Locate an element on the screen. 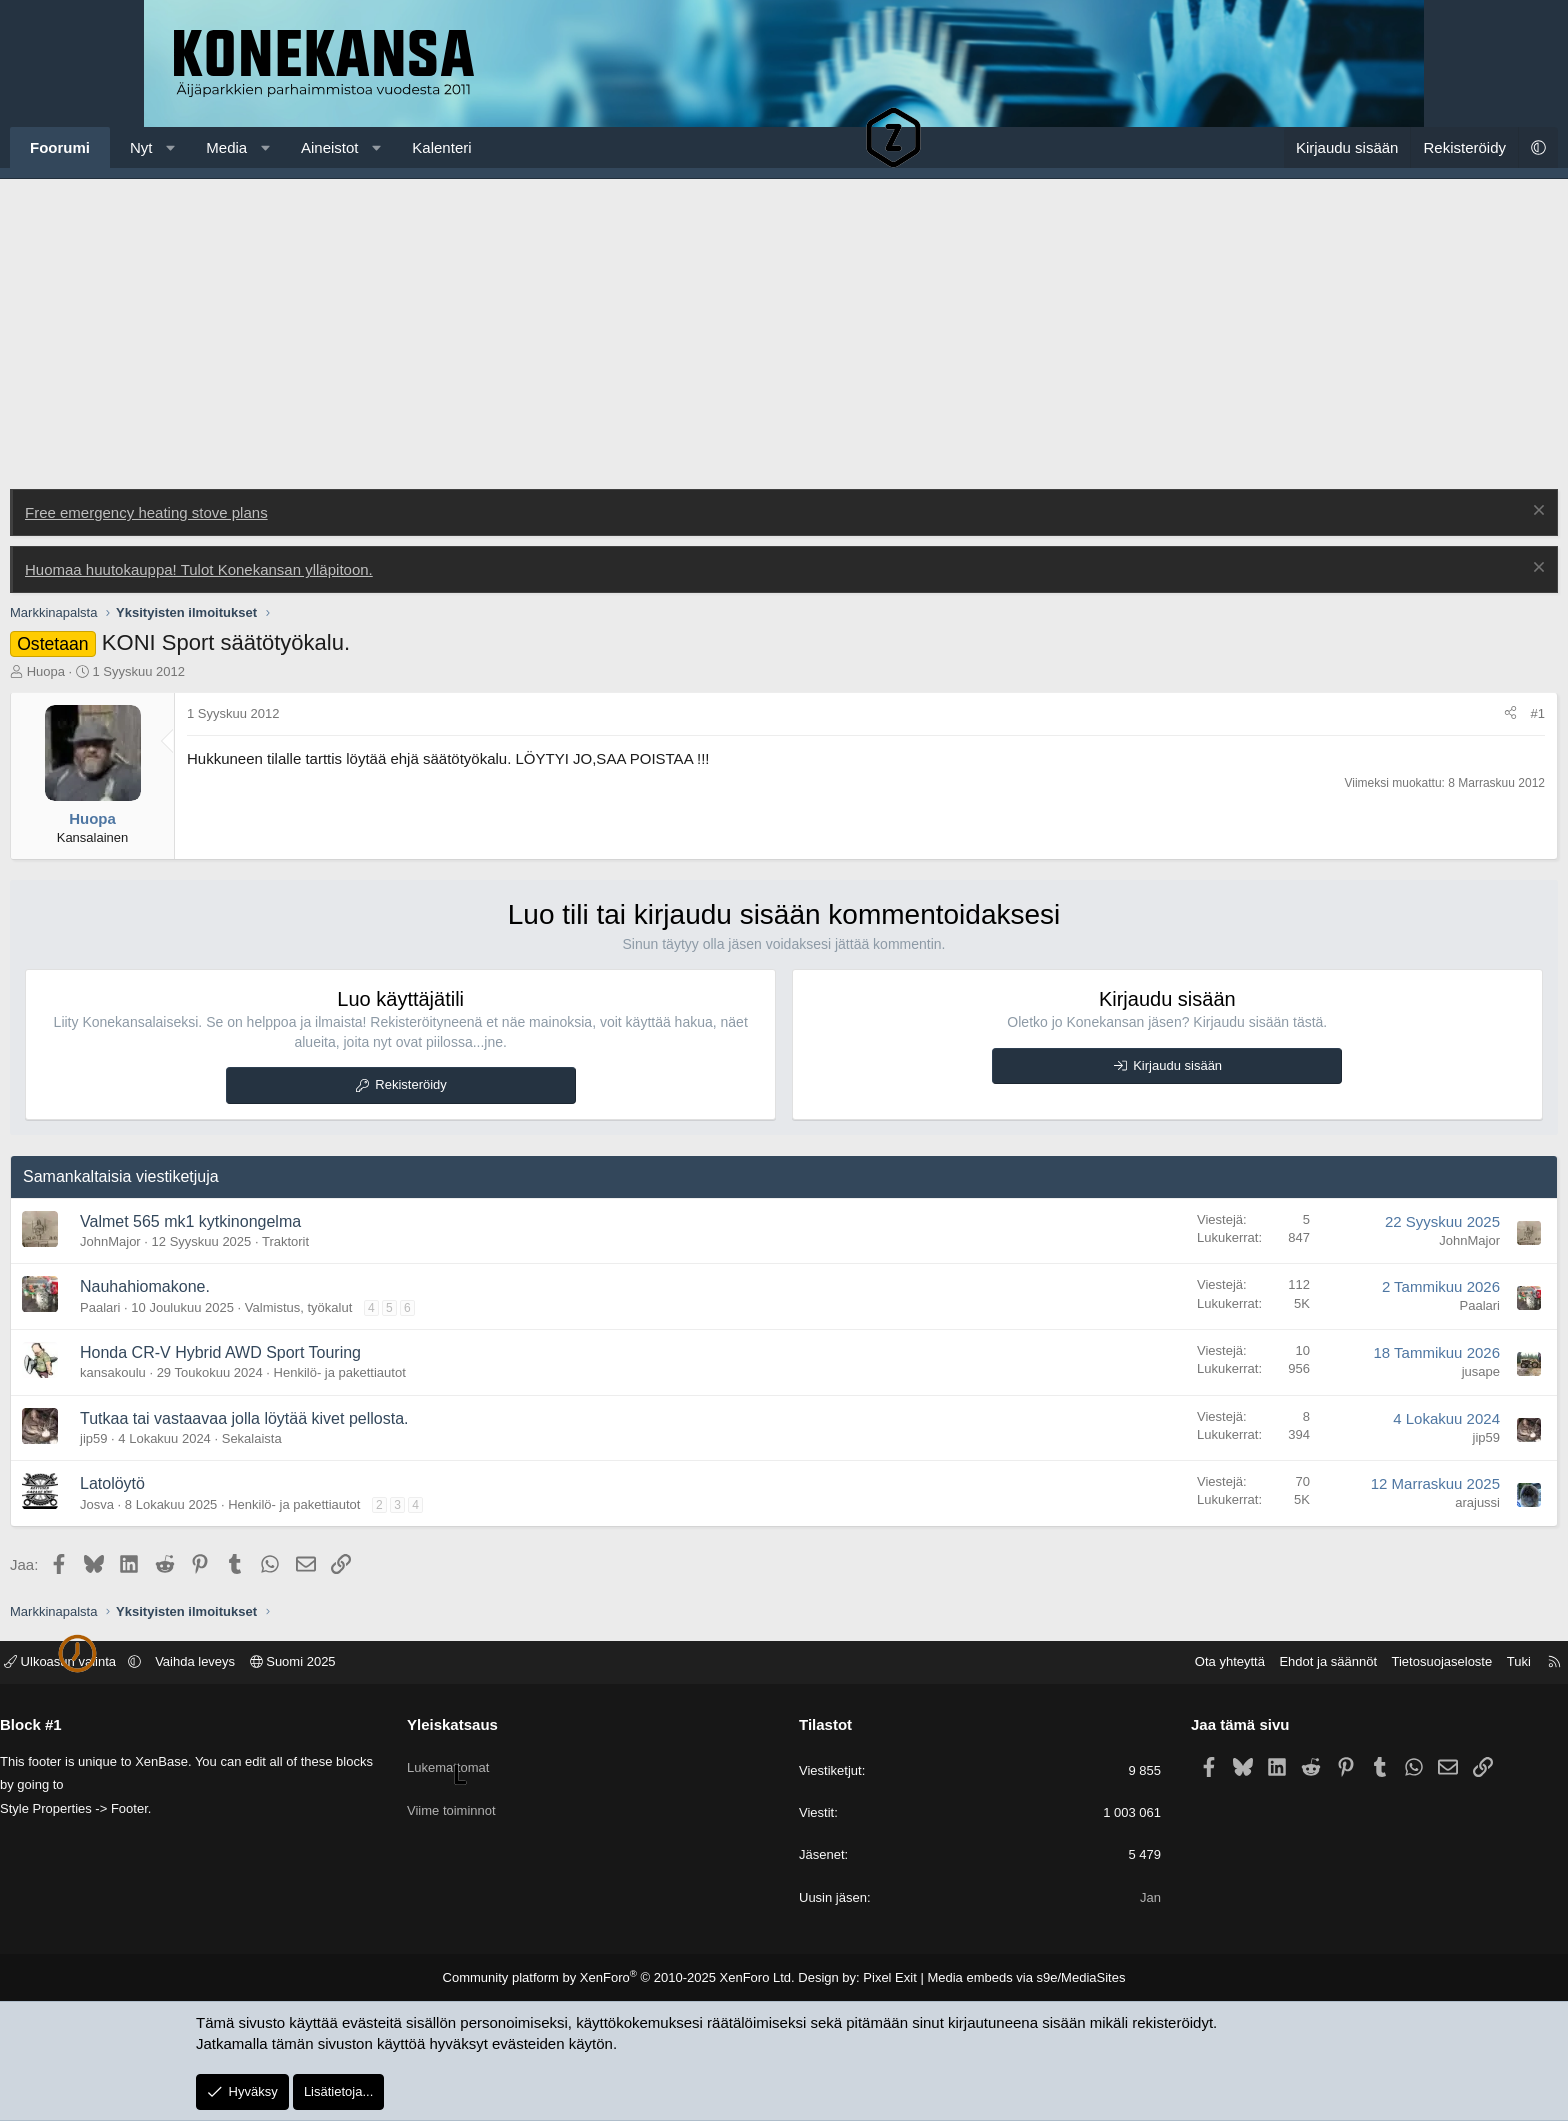  app or service logo starting with Z is located at coordinates (893, 137).